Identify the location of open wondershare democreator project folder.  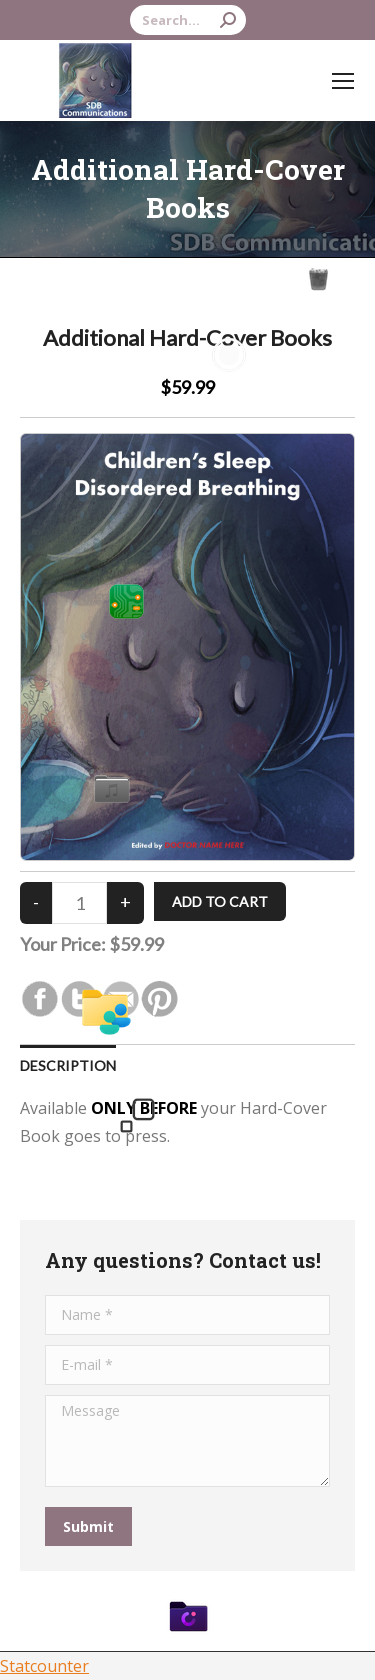
(188, 1617).